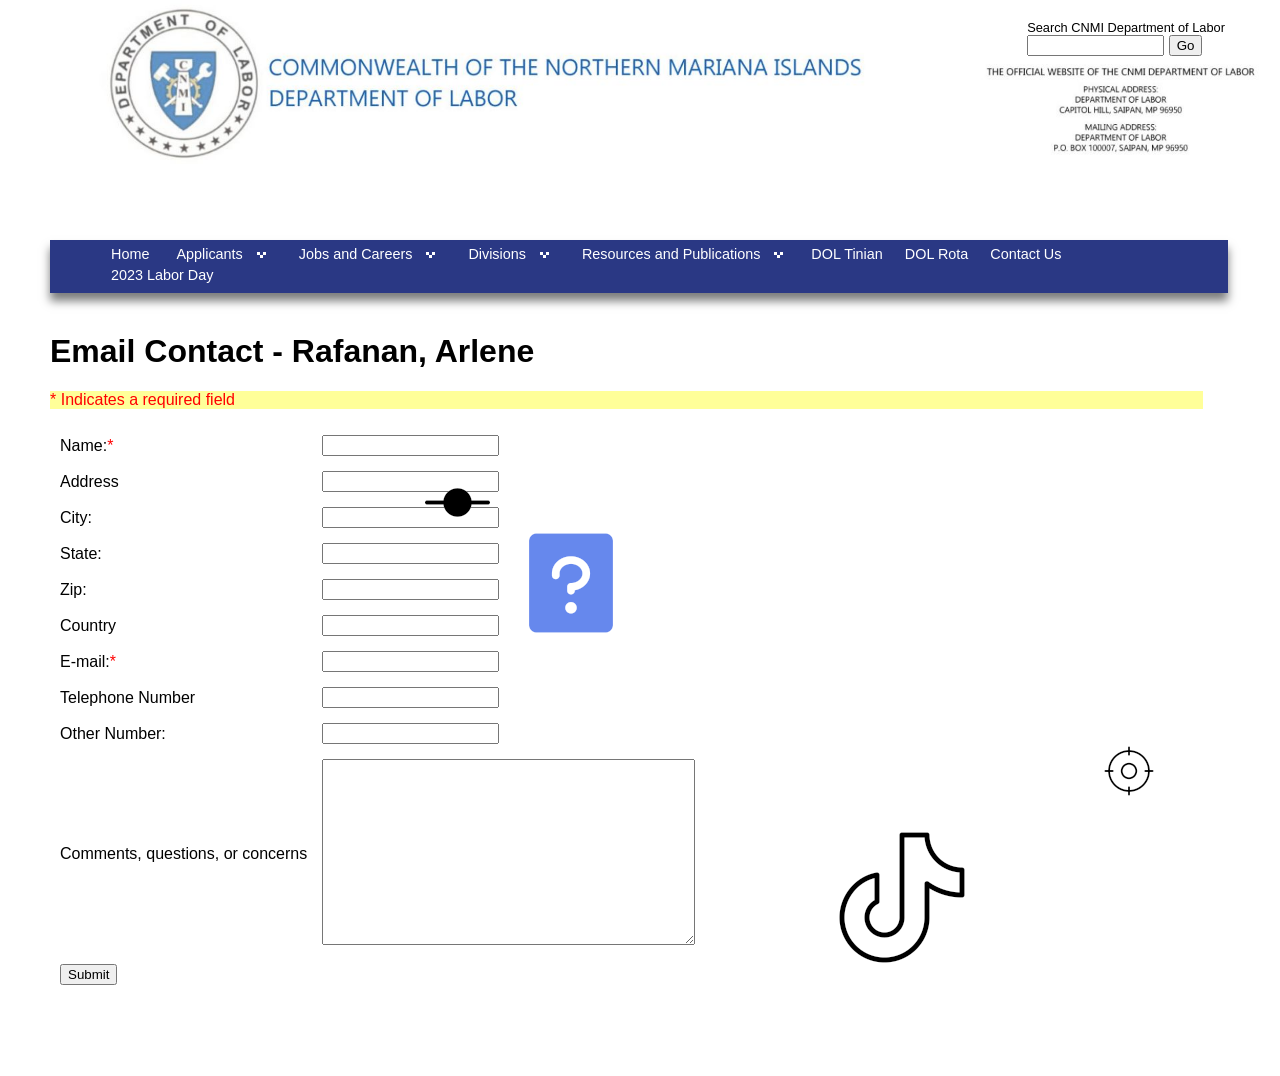 The width and height of the screenshot is (1280, 1076). Describe the element at coordinates (902, 900) in the screenshot. I see `open the TikTok app` at that location.